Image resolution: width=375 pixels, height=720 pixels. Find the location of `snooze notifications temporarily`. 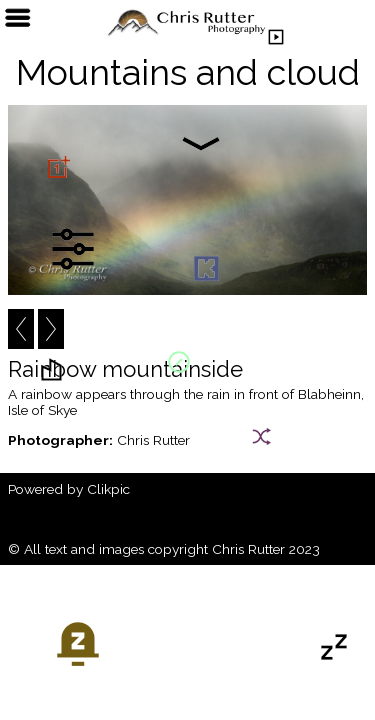

snooze notifications temporarily is located at coordinates (78, 643).